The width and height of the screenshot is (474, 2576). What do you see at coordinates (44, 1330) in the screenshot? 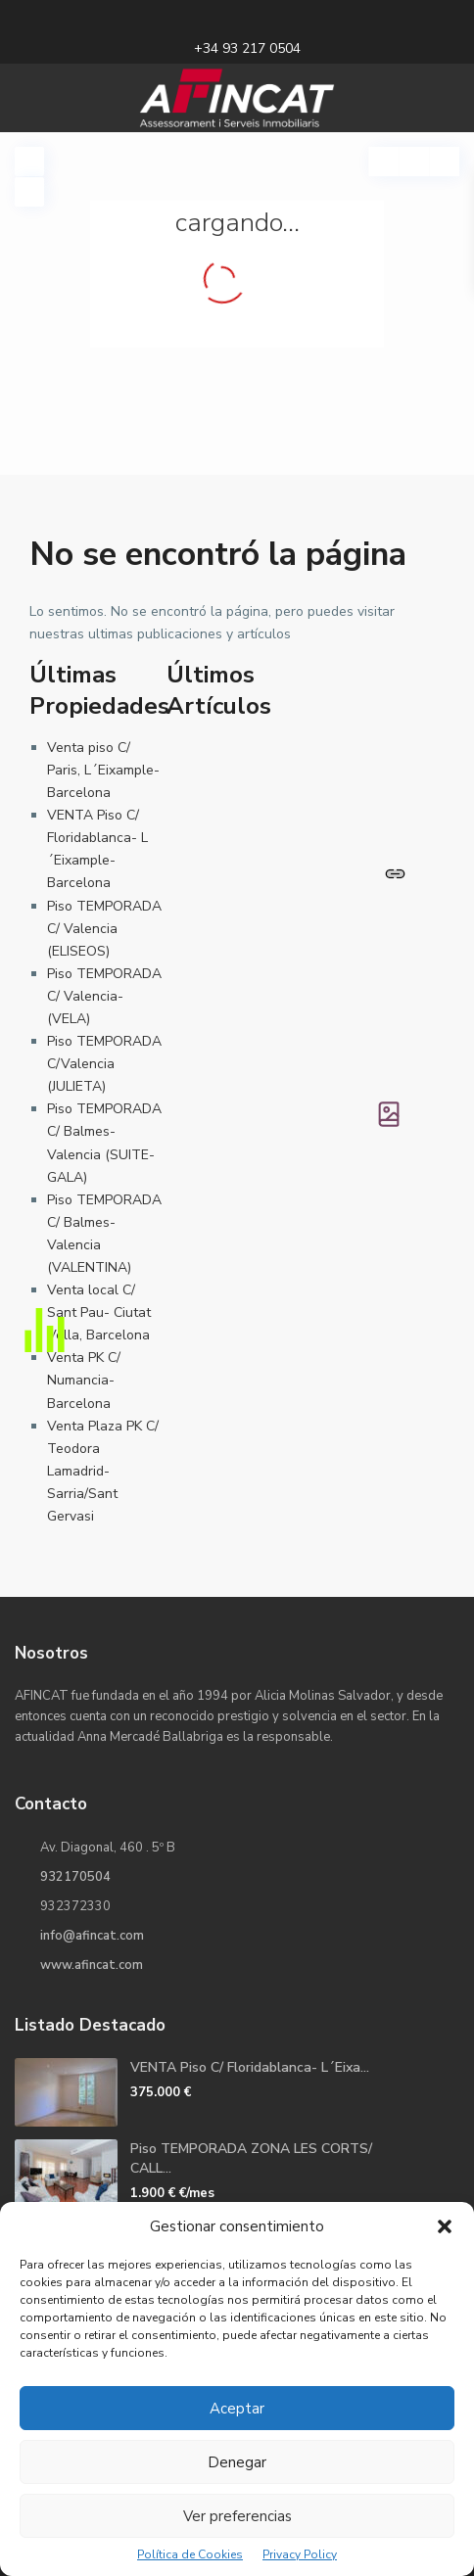
I see `view analytics or statistics` at bounding box center [44, 1330].